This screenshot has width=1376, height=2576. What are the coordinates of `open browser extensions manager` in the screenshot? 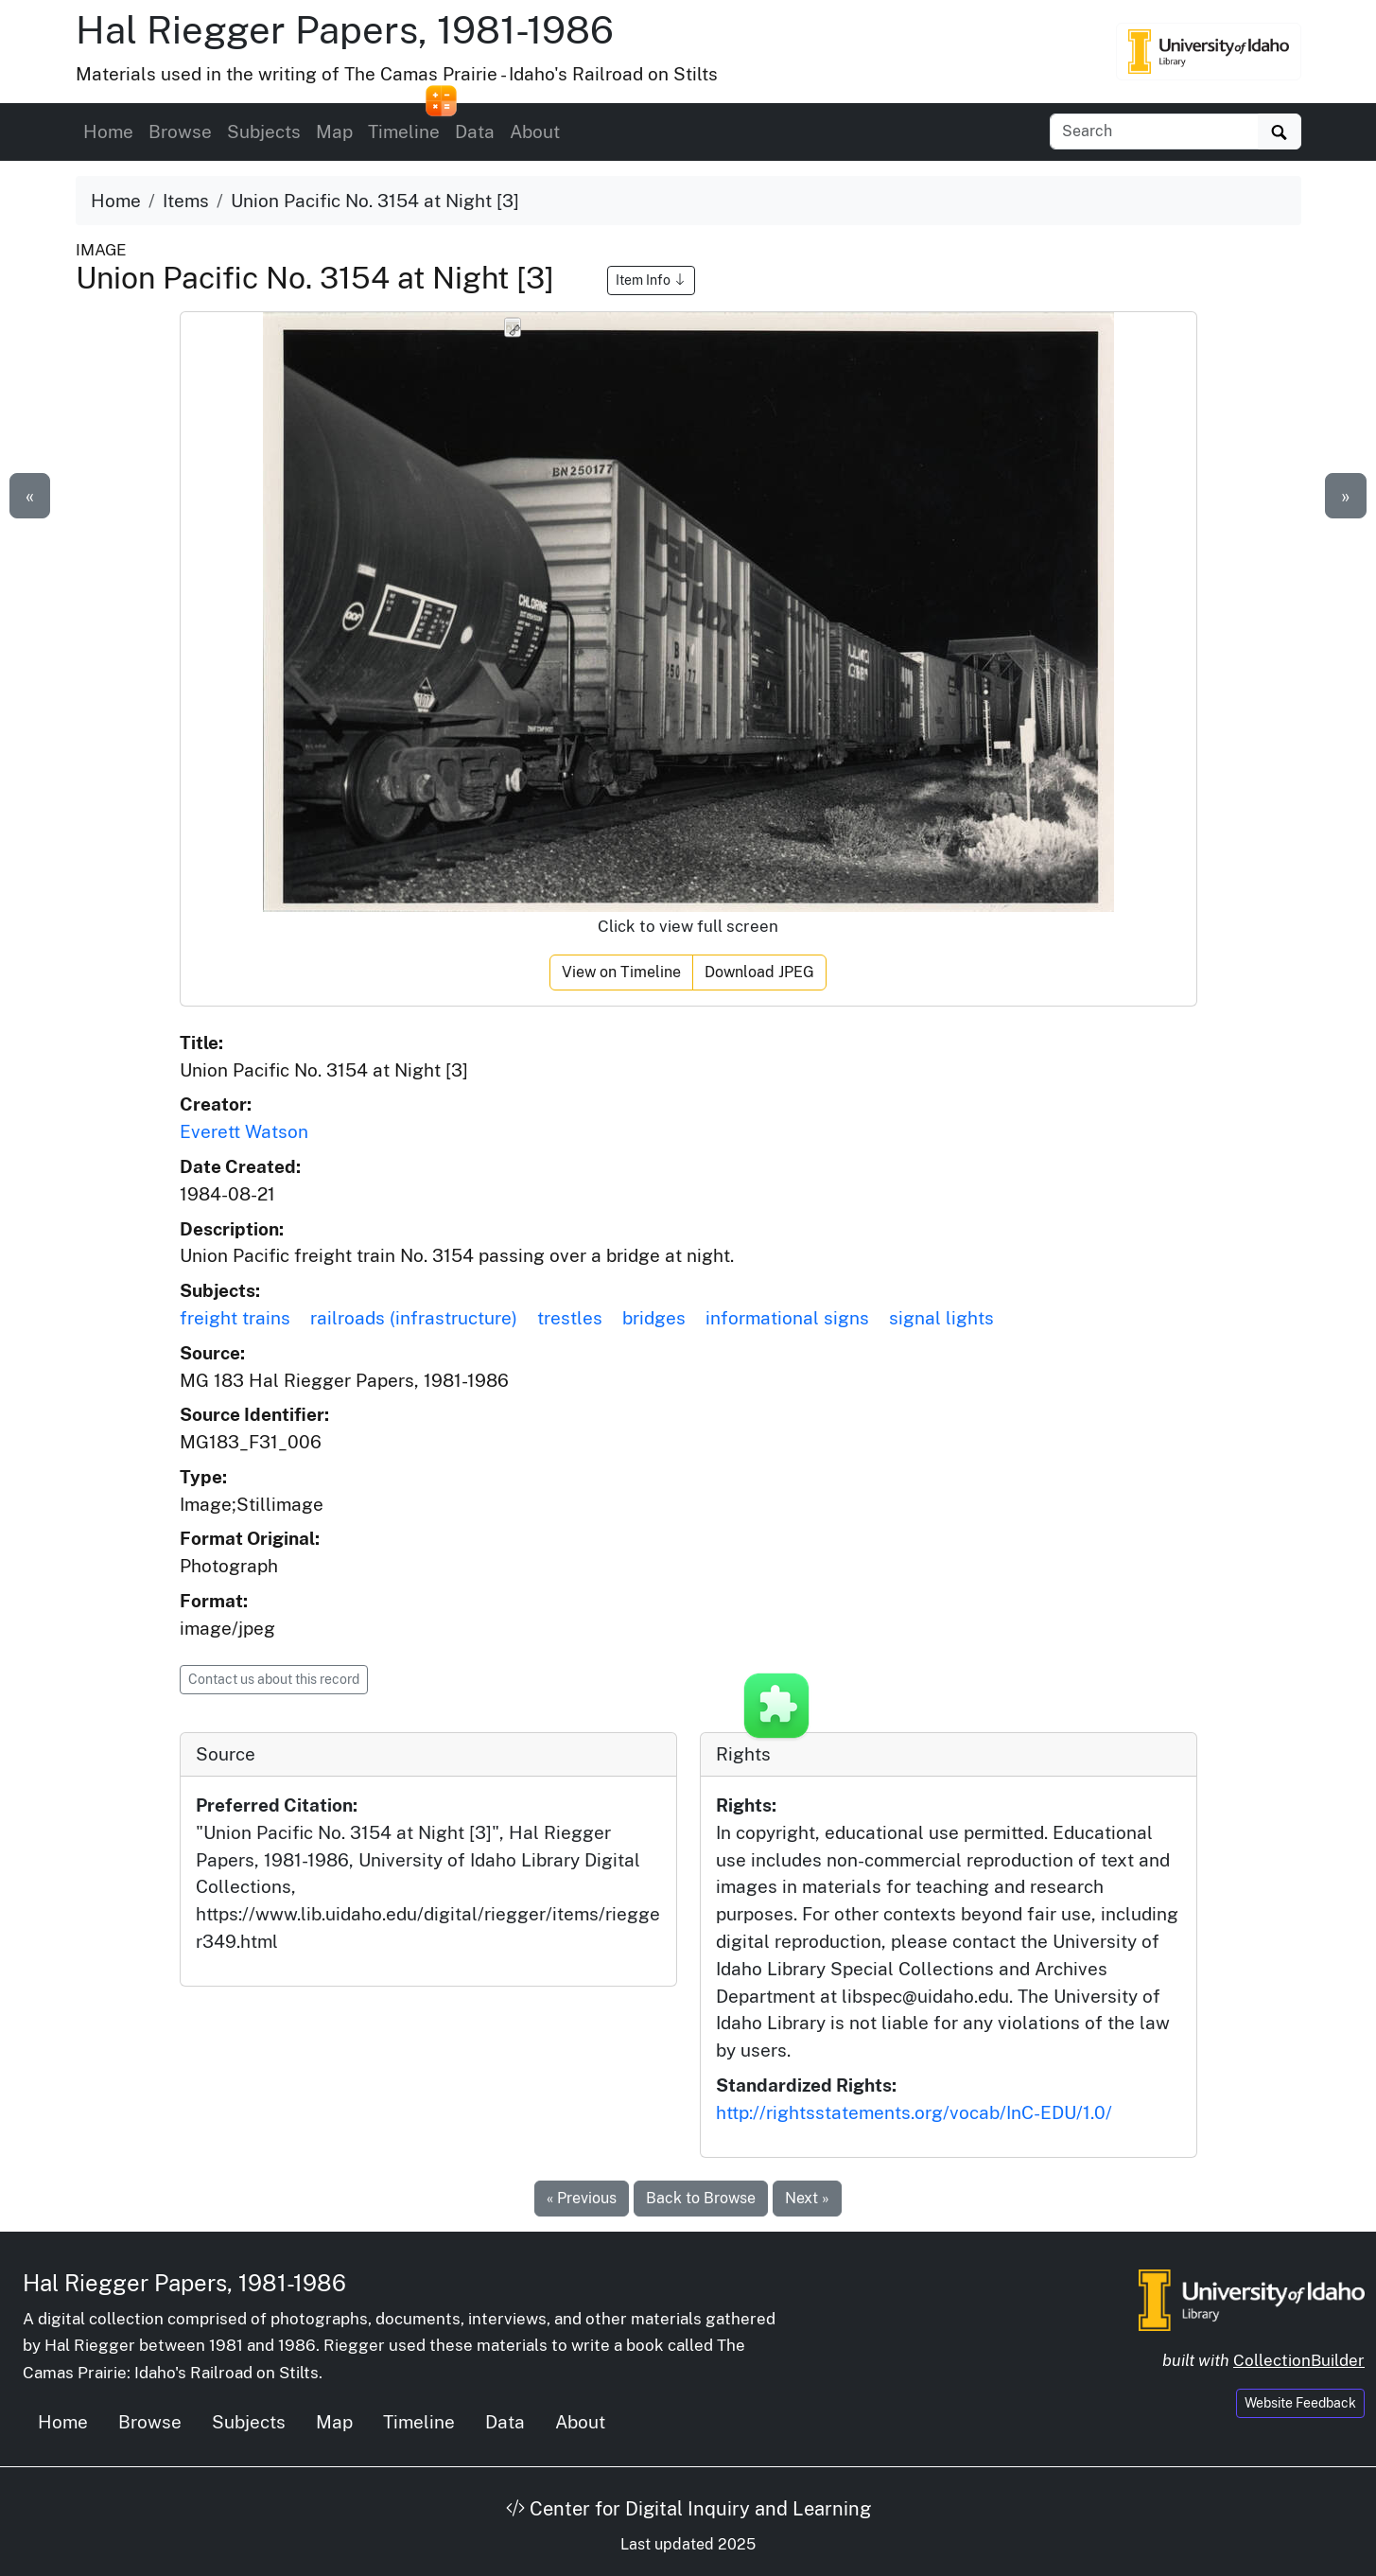 It's located at (776, 1706).